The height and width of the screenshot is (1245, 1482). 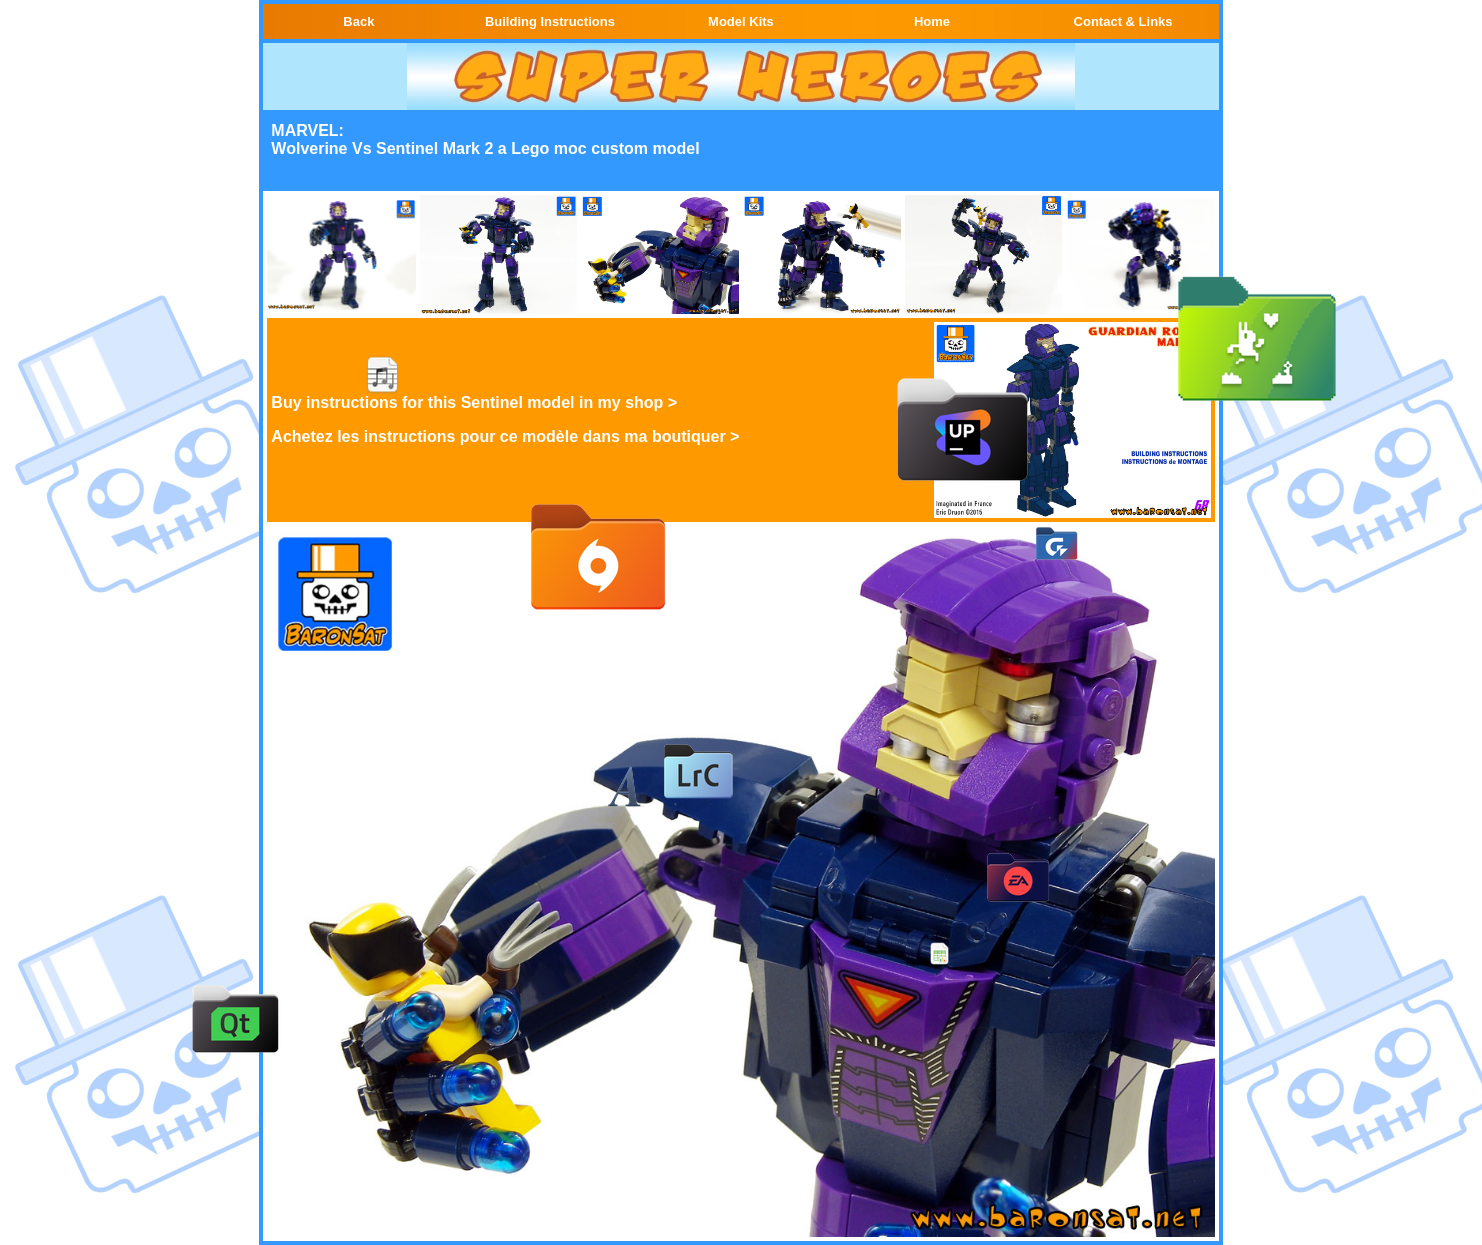 What do you see at coordinates (1018, 879) in the screenshot?
I see `folder for EA (Electronic Arts) games or applications` at bounding box center [1018, 879].